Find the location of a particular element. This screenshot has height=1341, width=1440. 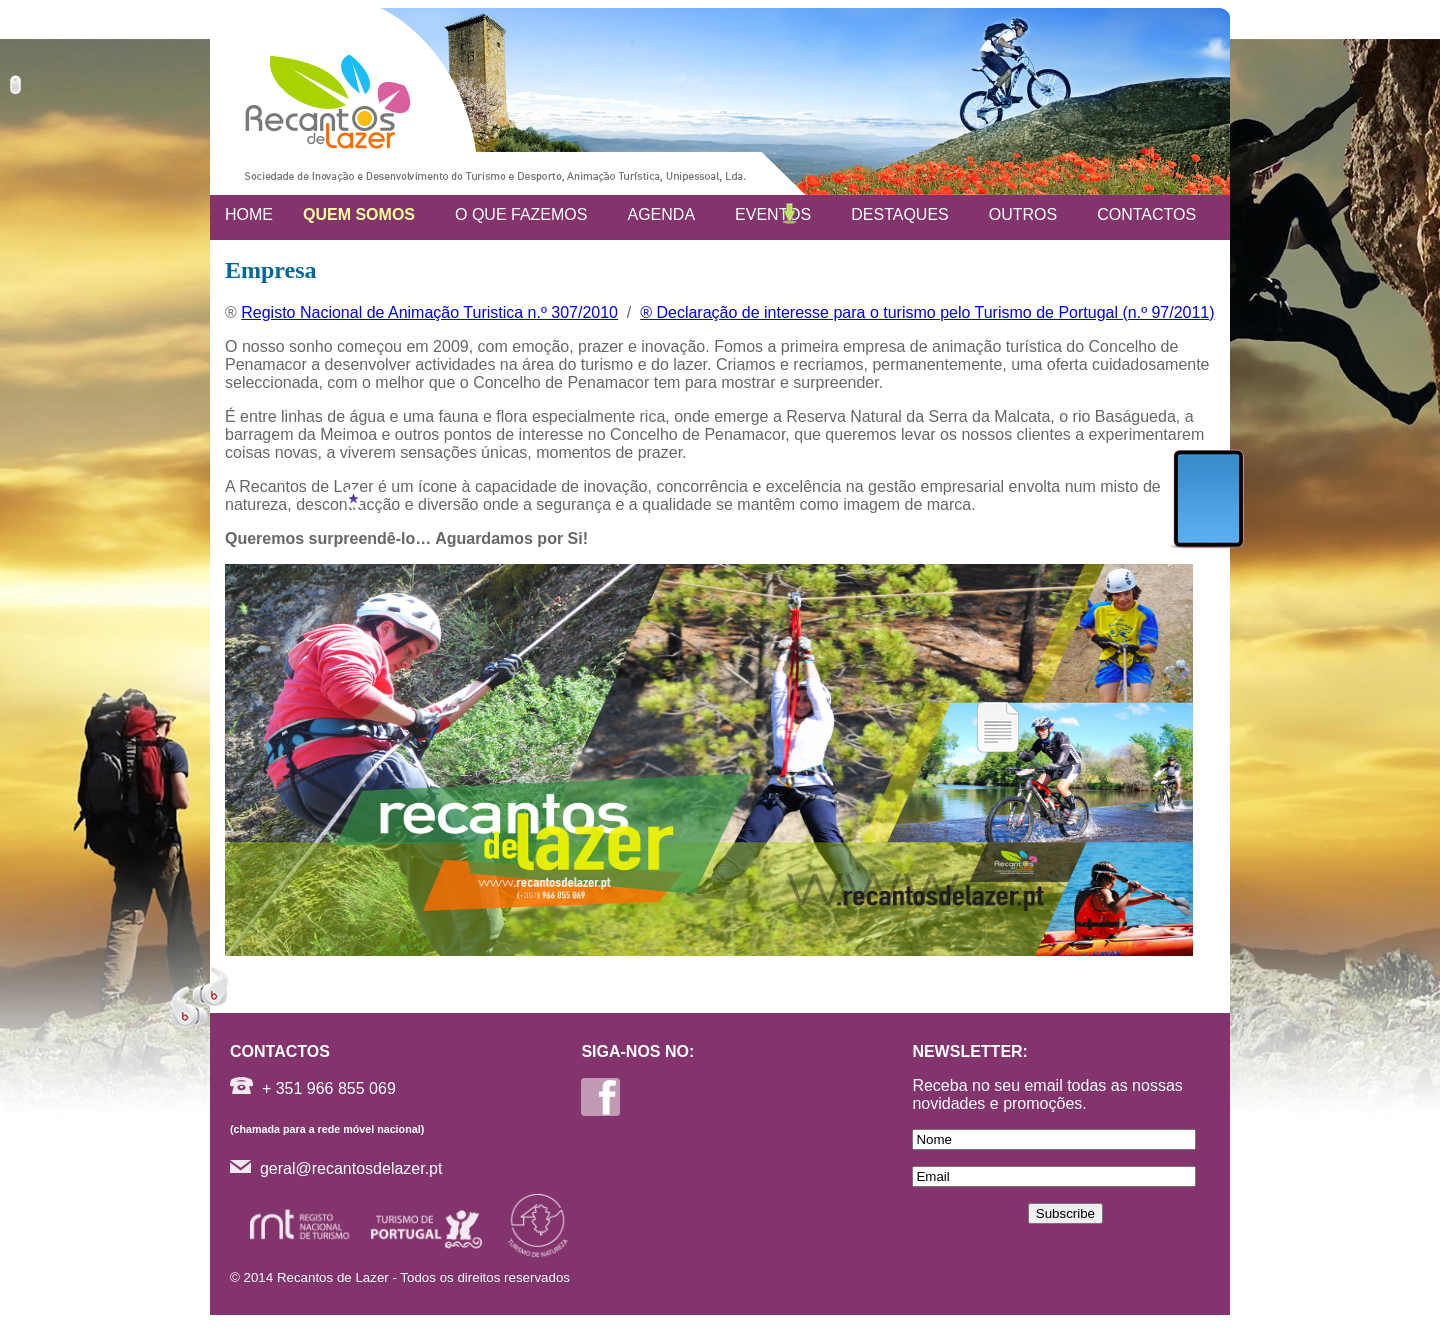

beats fit pro earbuds bluetooth device is located at coordinates (199, 997).